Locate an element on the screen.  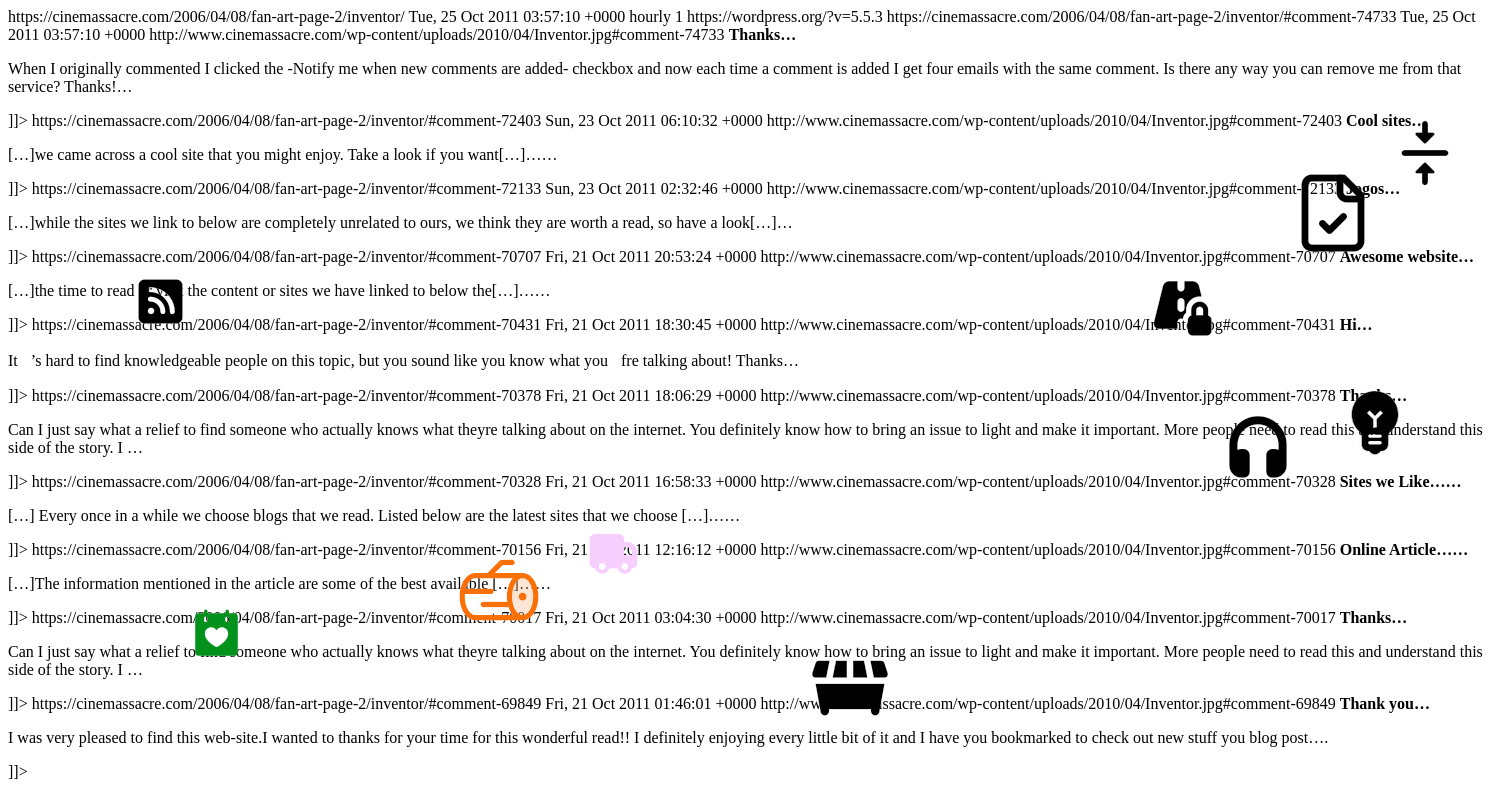
view shipping or delivery status is located at coordinates (613, 552).